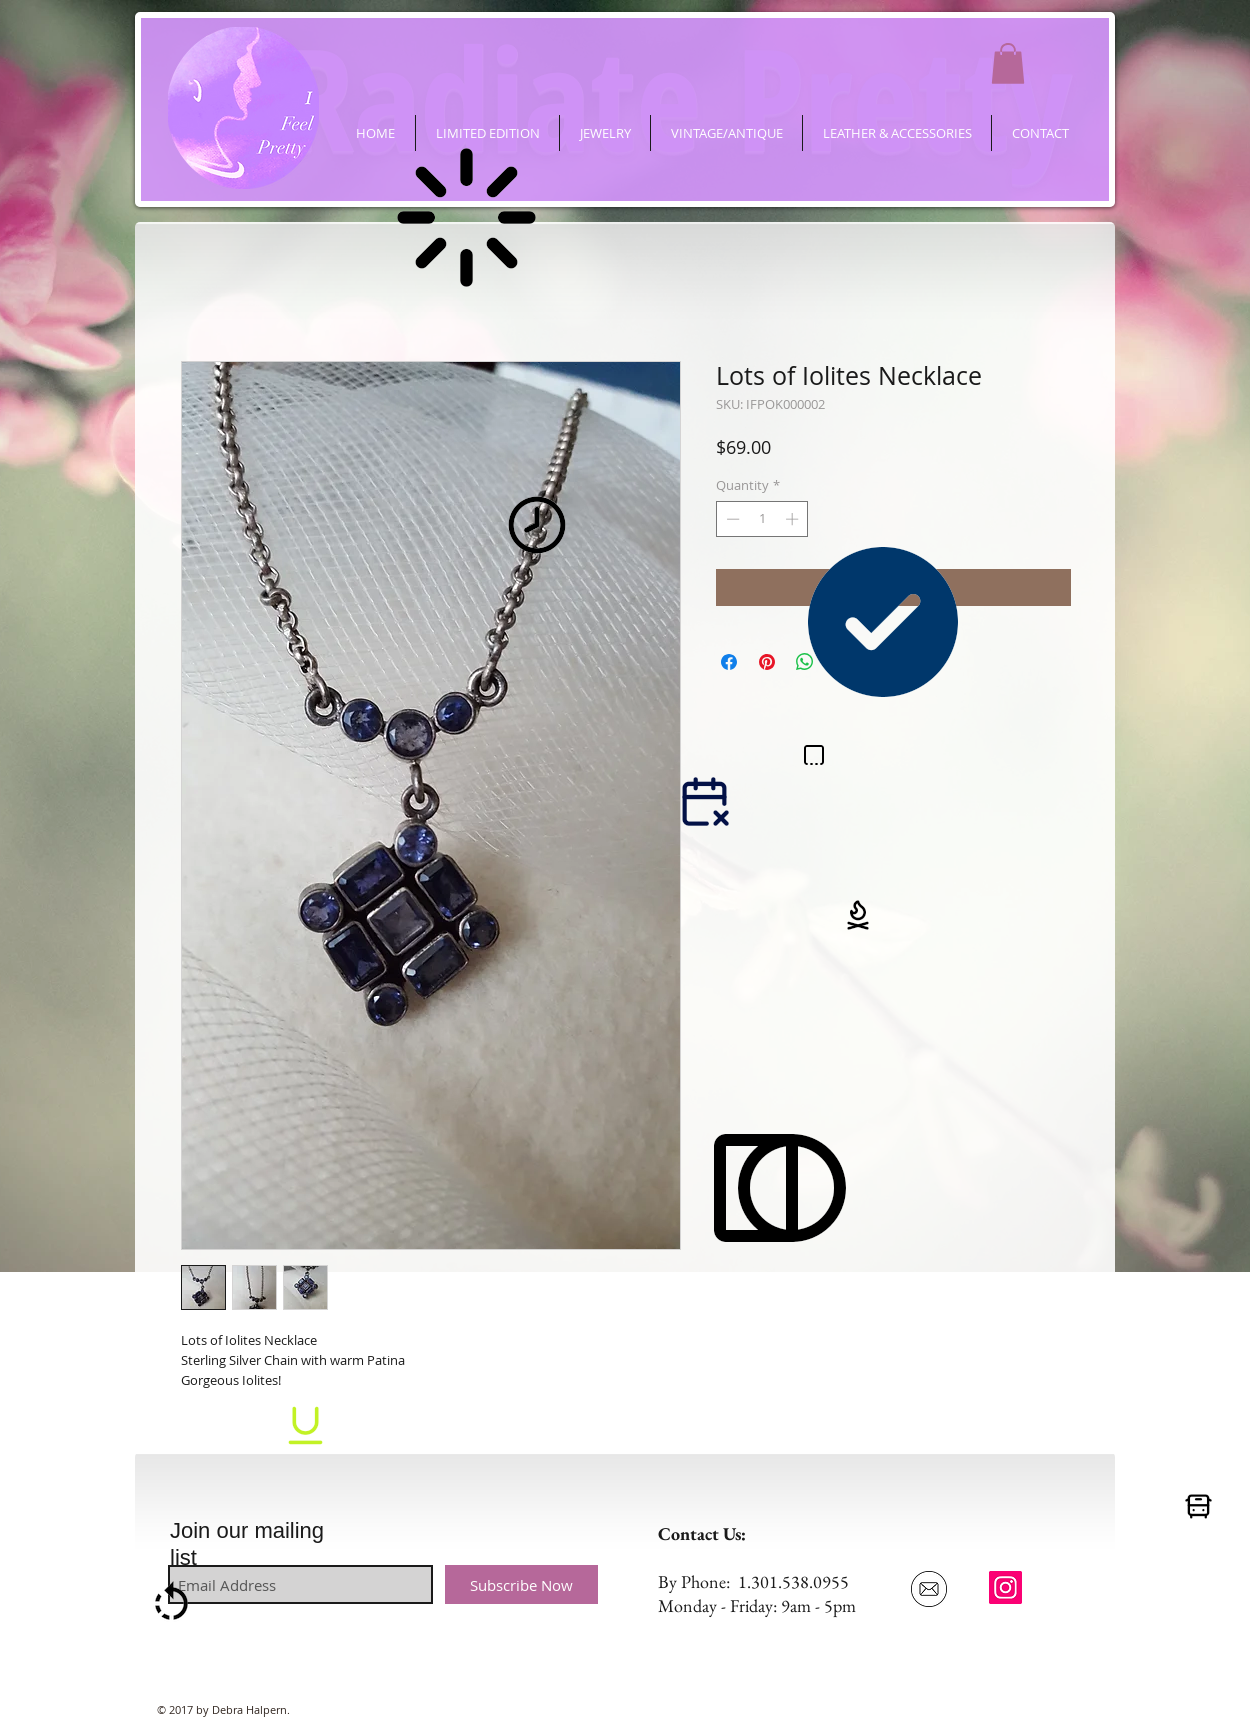 The image size is (1250, 1721). What do you see at coordinates (814, 755) in the screenshot?
I see `indicates a container with a collapsible or expandable bottom section` at bounding box center [814, 755].